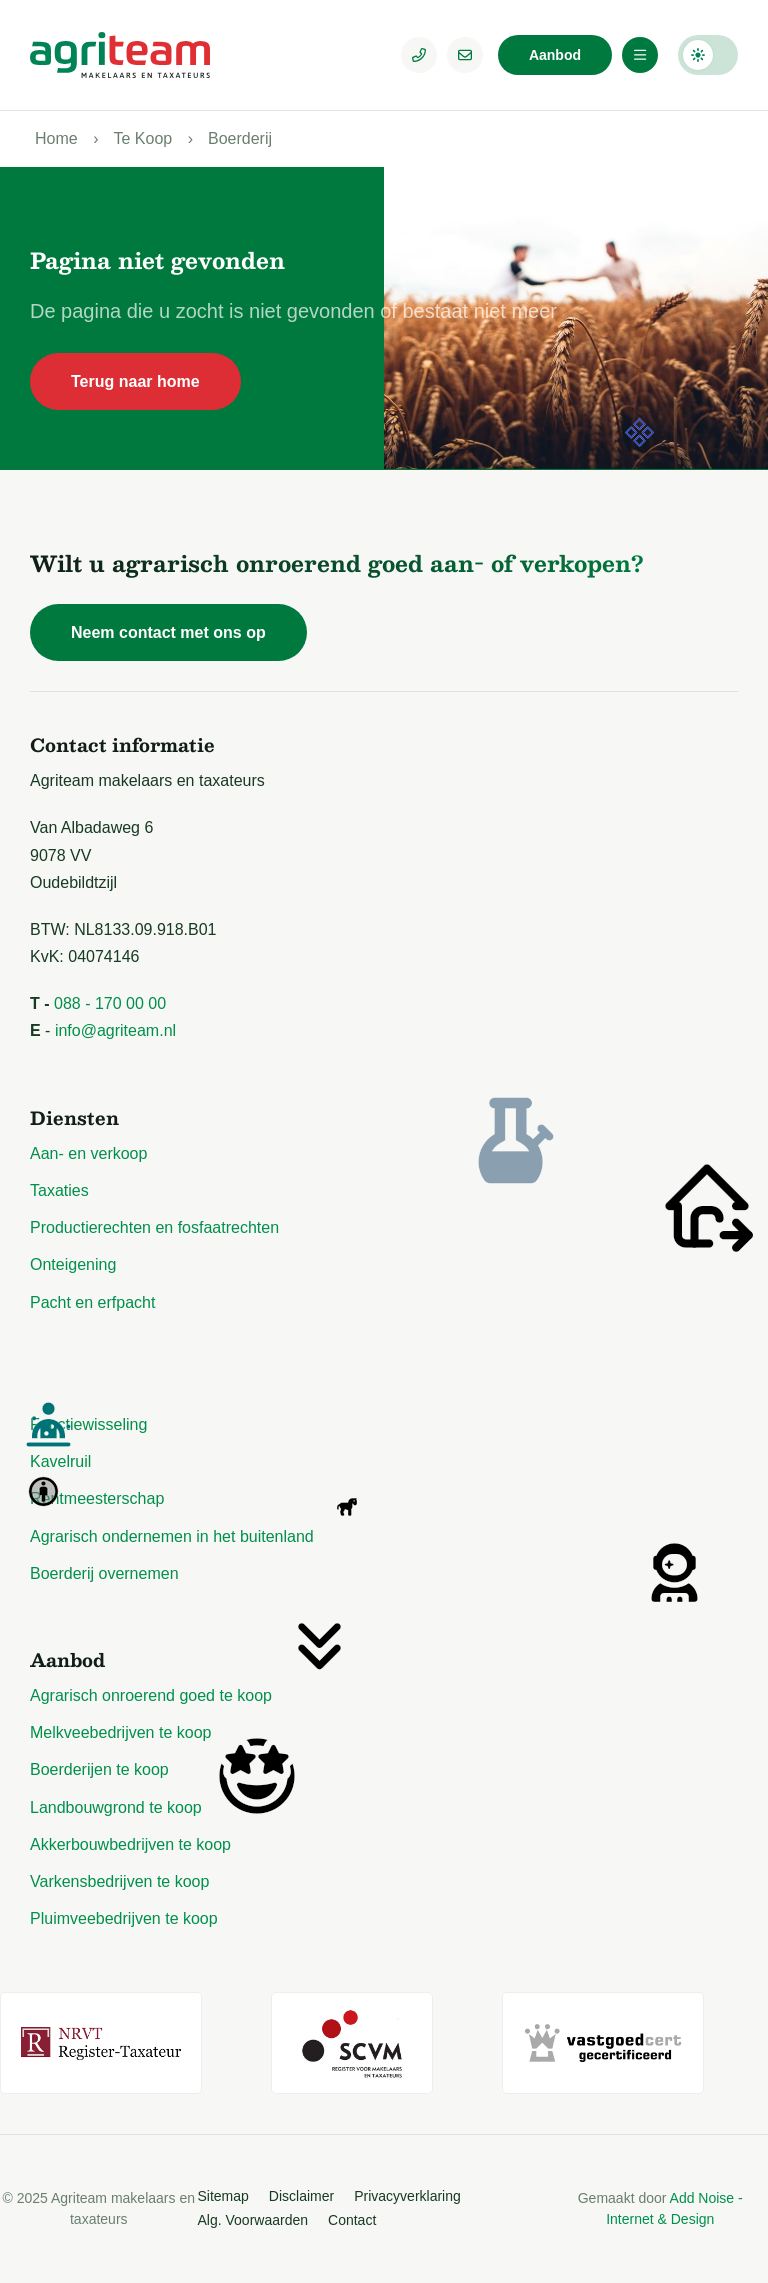  What do you see at coordinates (674, 1573) in the screenshot?
I see `view astronaut or space-themed user profile` at bounding box center [674, 1573].